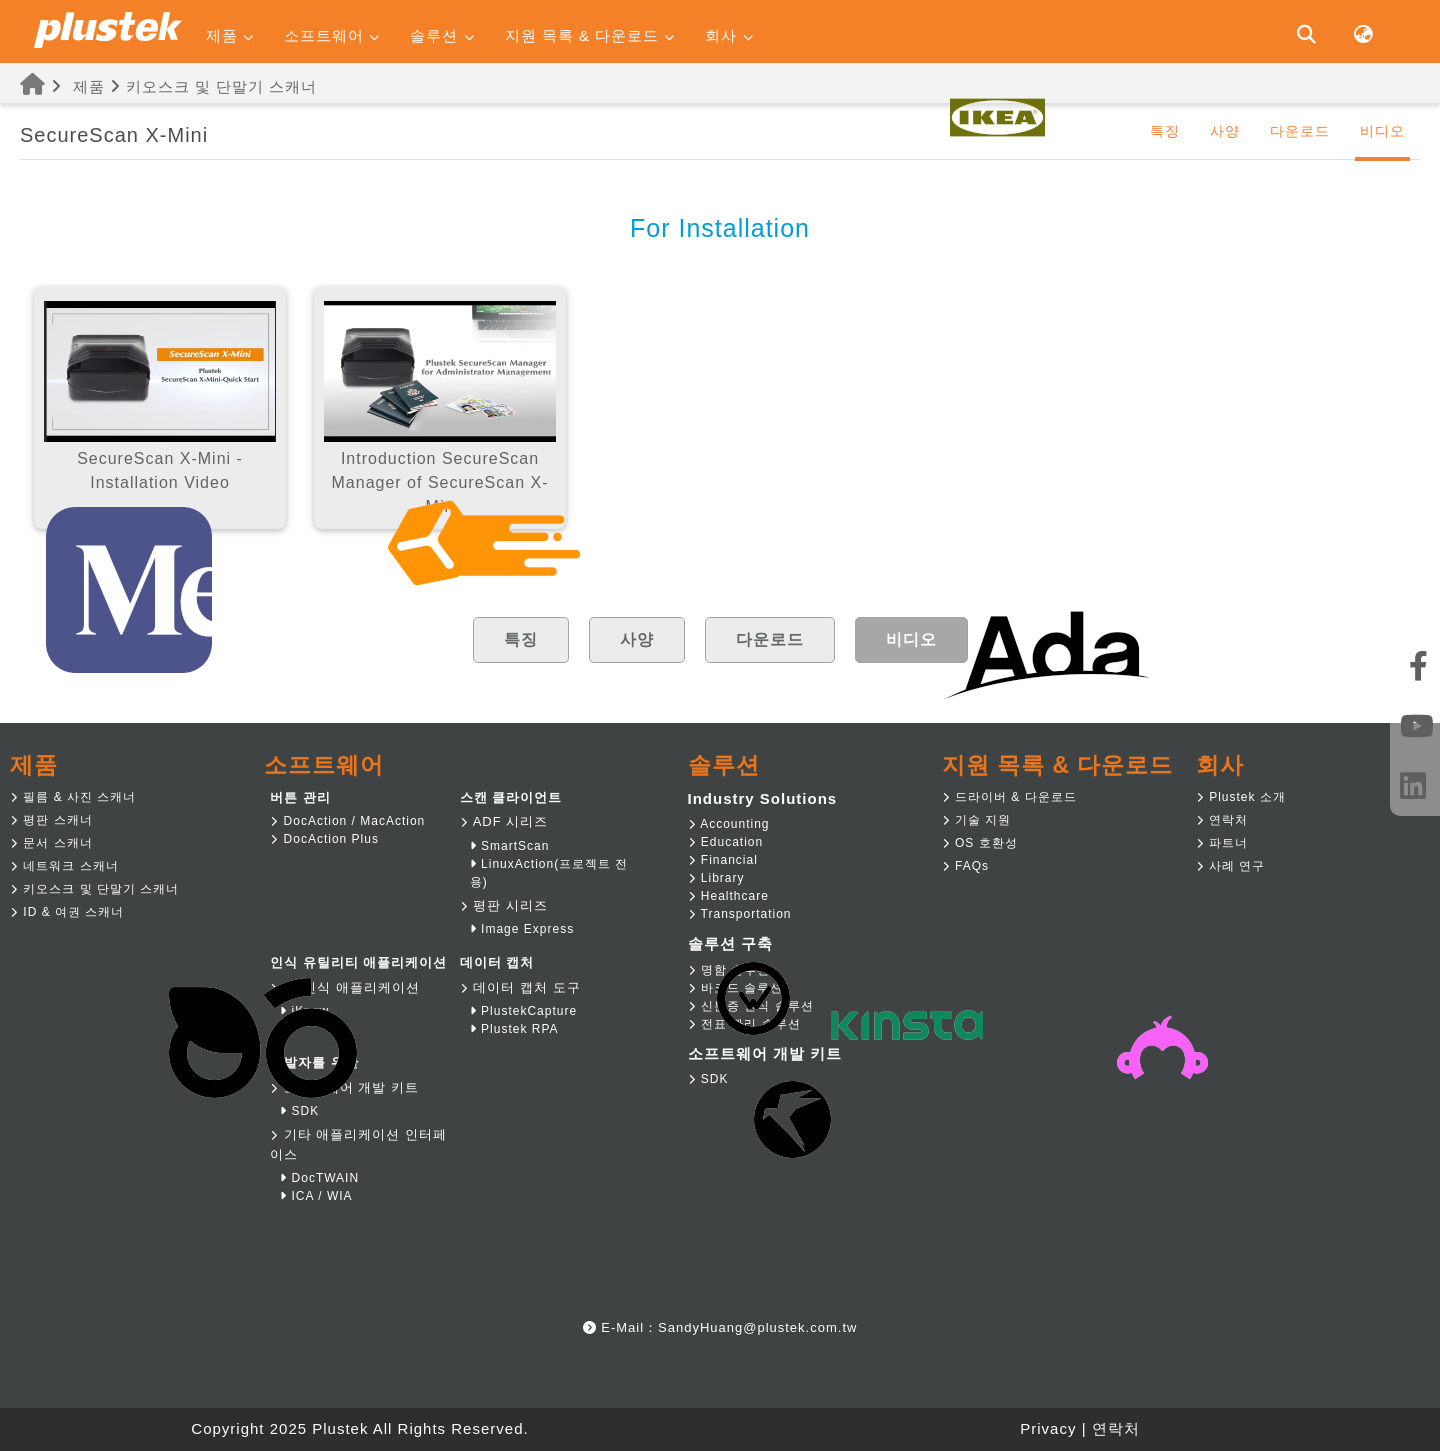 The image size is (1440, 1451). What do you see at coordinates (997, 117) in the screenshot?
I see `IKEA brand logo` at bounding box center [997, 117].